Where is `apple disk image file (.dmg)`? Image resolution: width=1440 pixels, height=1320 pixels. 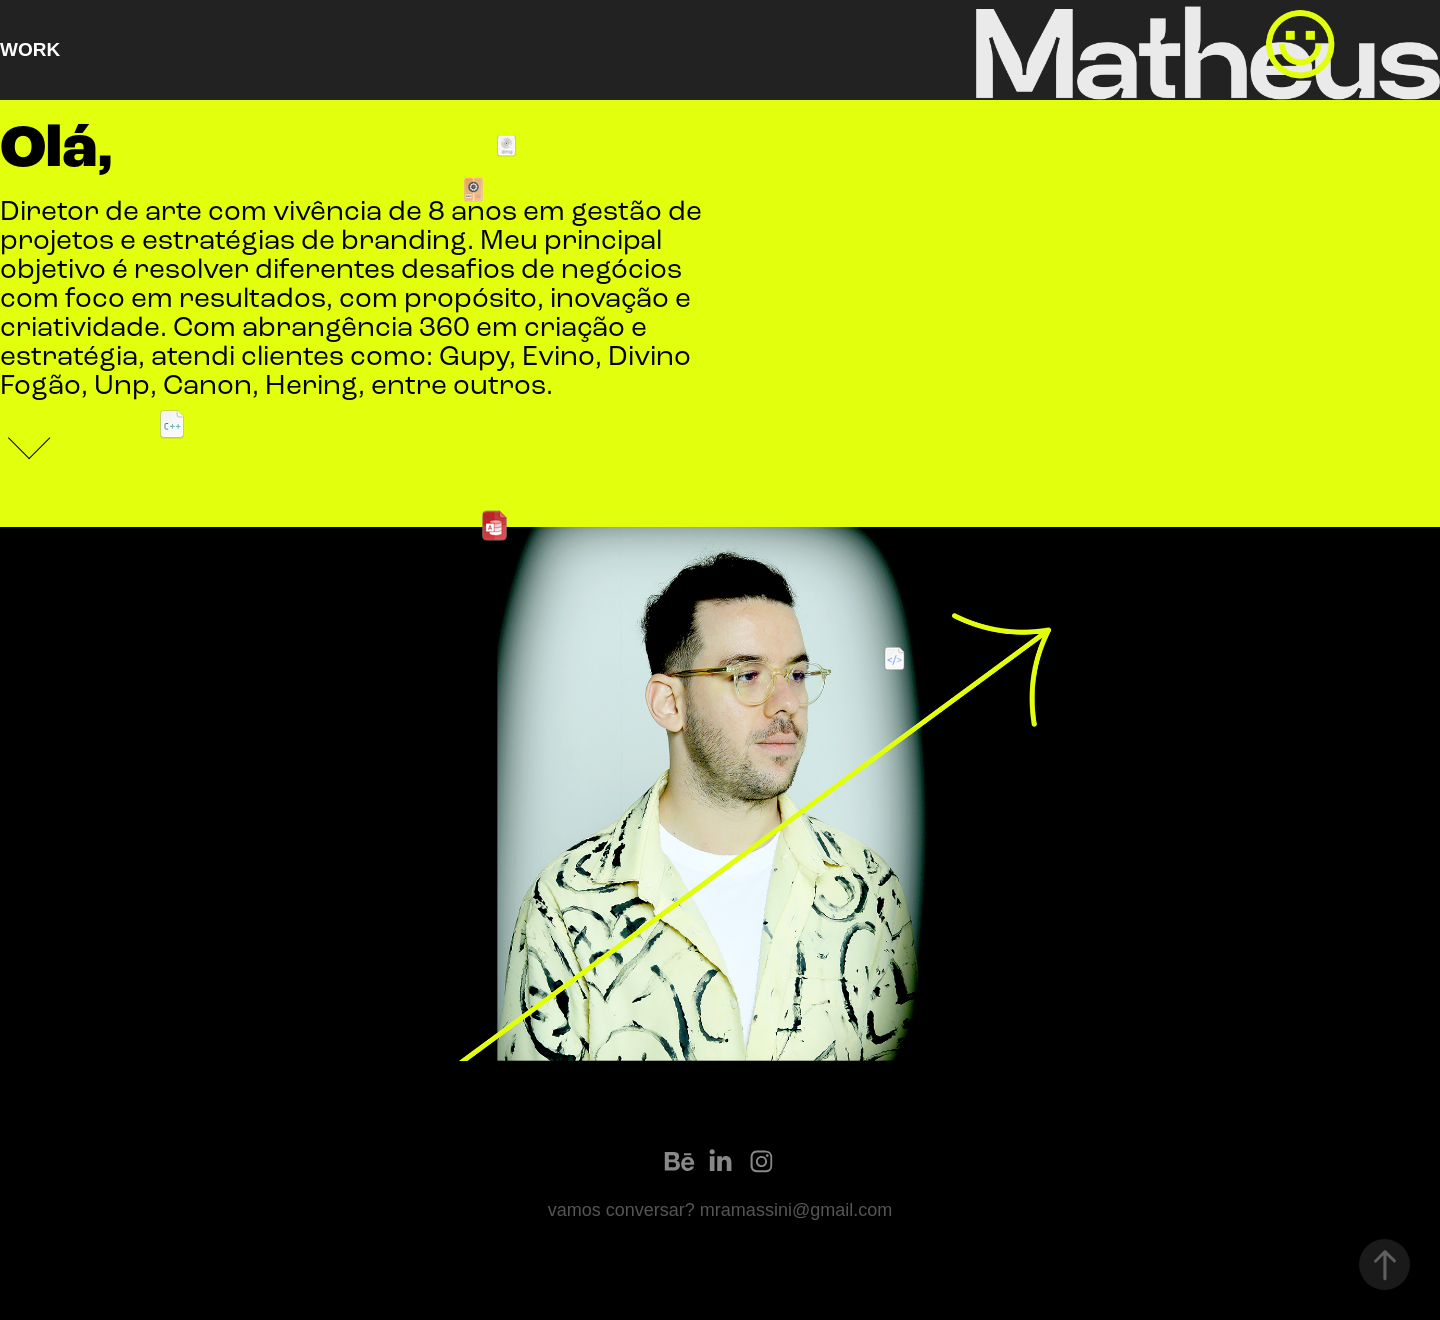
apple disk image file (.dmg) is located at coordinates (506, 145).